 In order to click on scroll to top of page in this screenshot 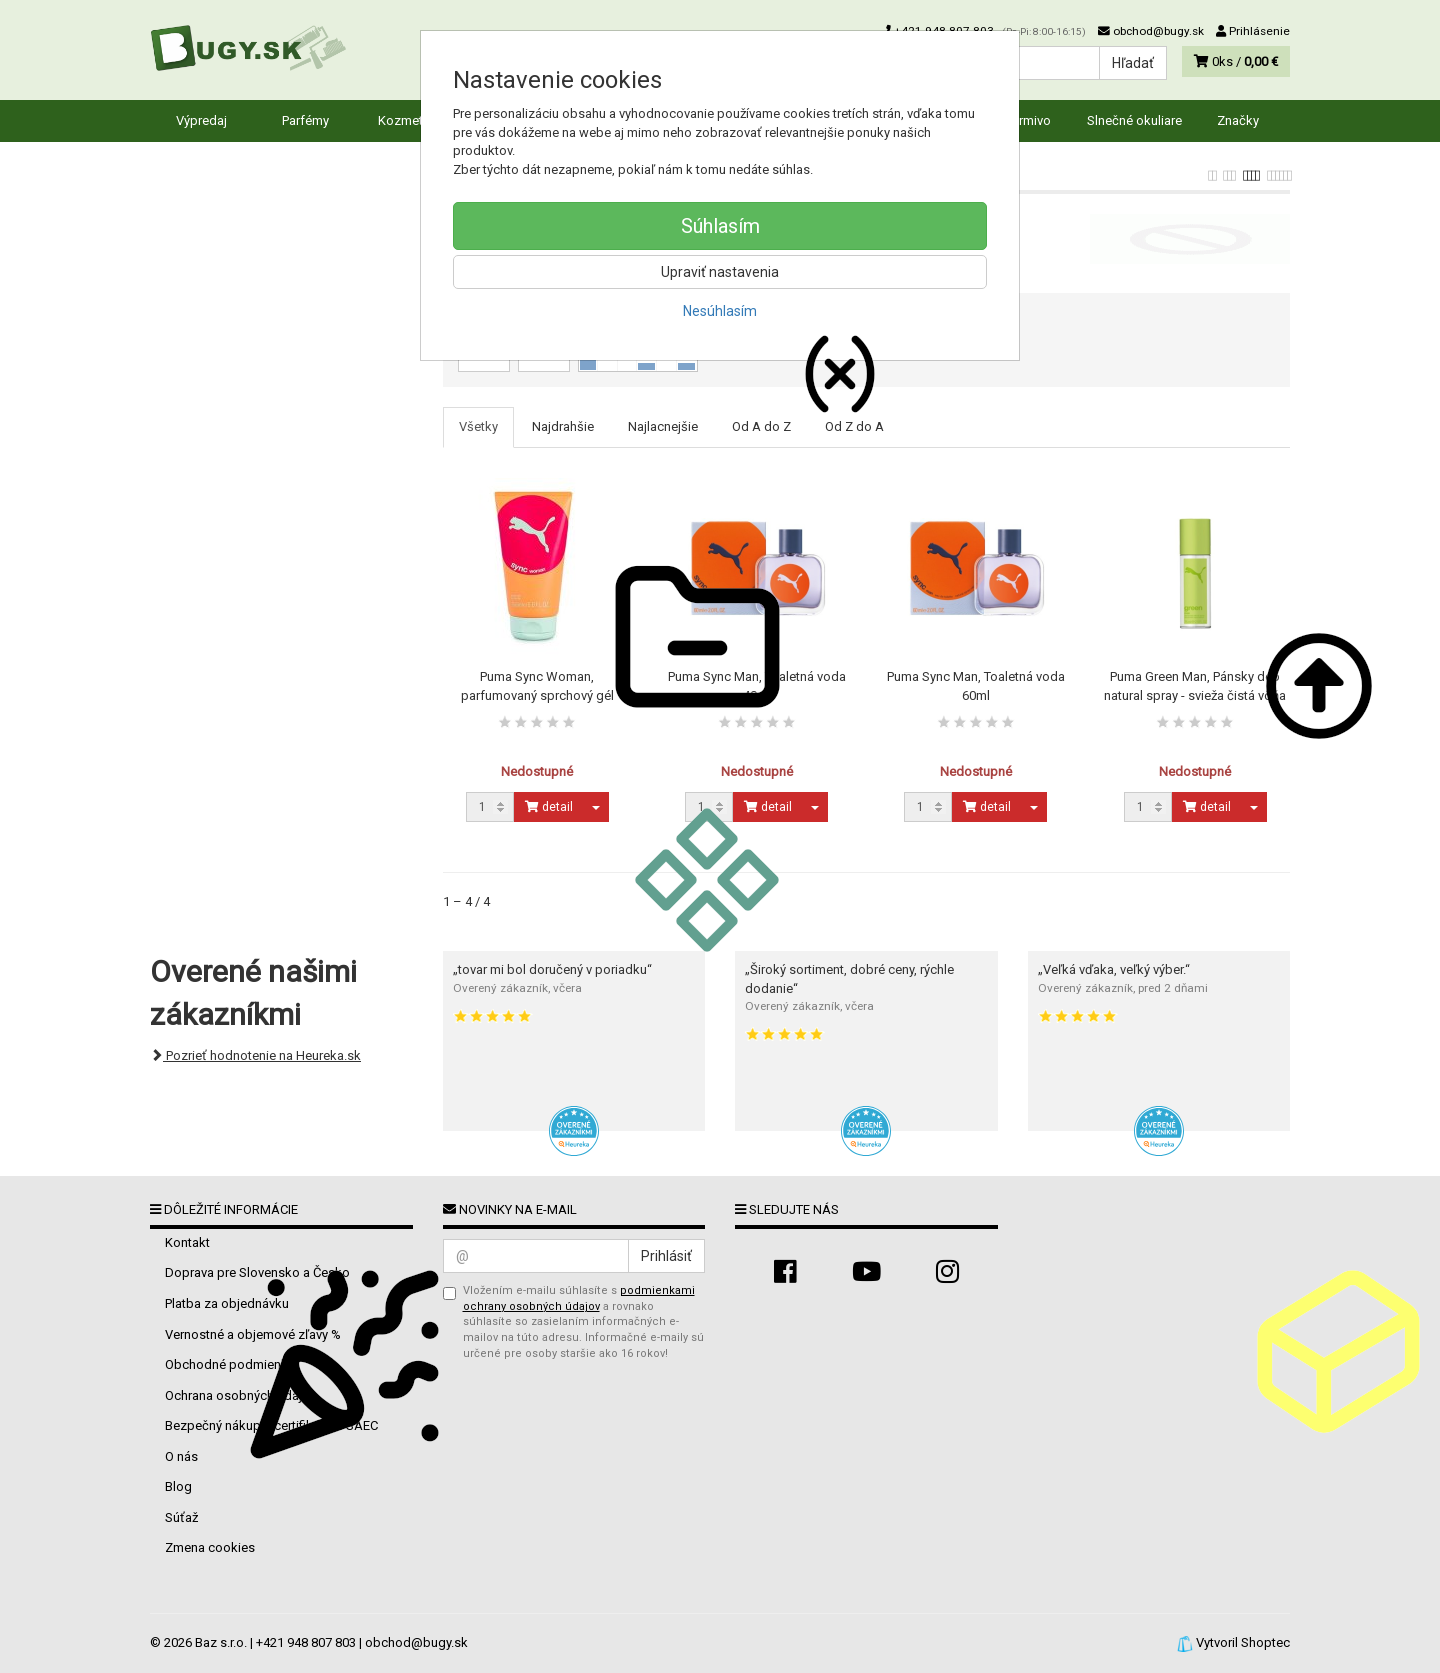, I will do `click(1319, 686)`.